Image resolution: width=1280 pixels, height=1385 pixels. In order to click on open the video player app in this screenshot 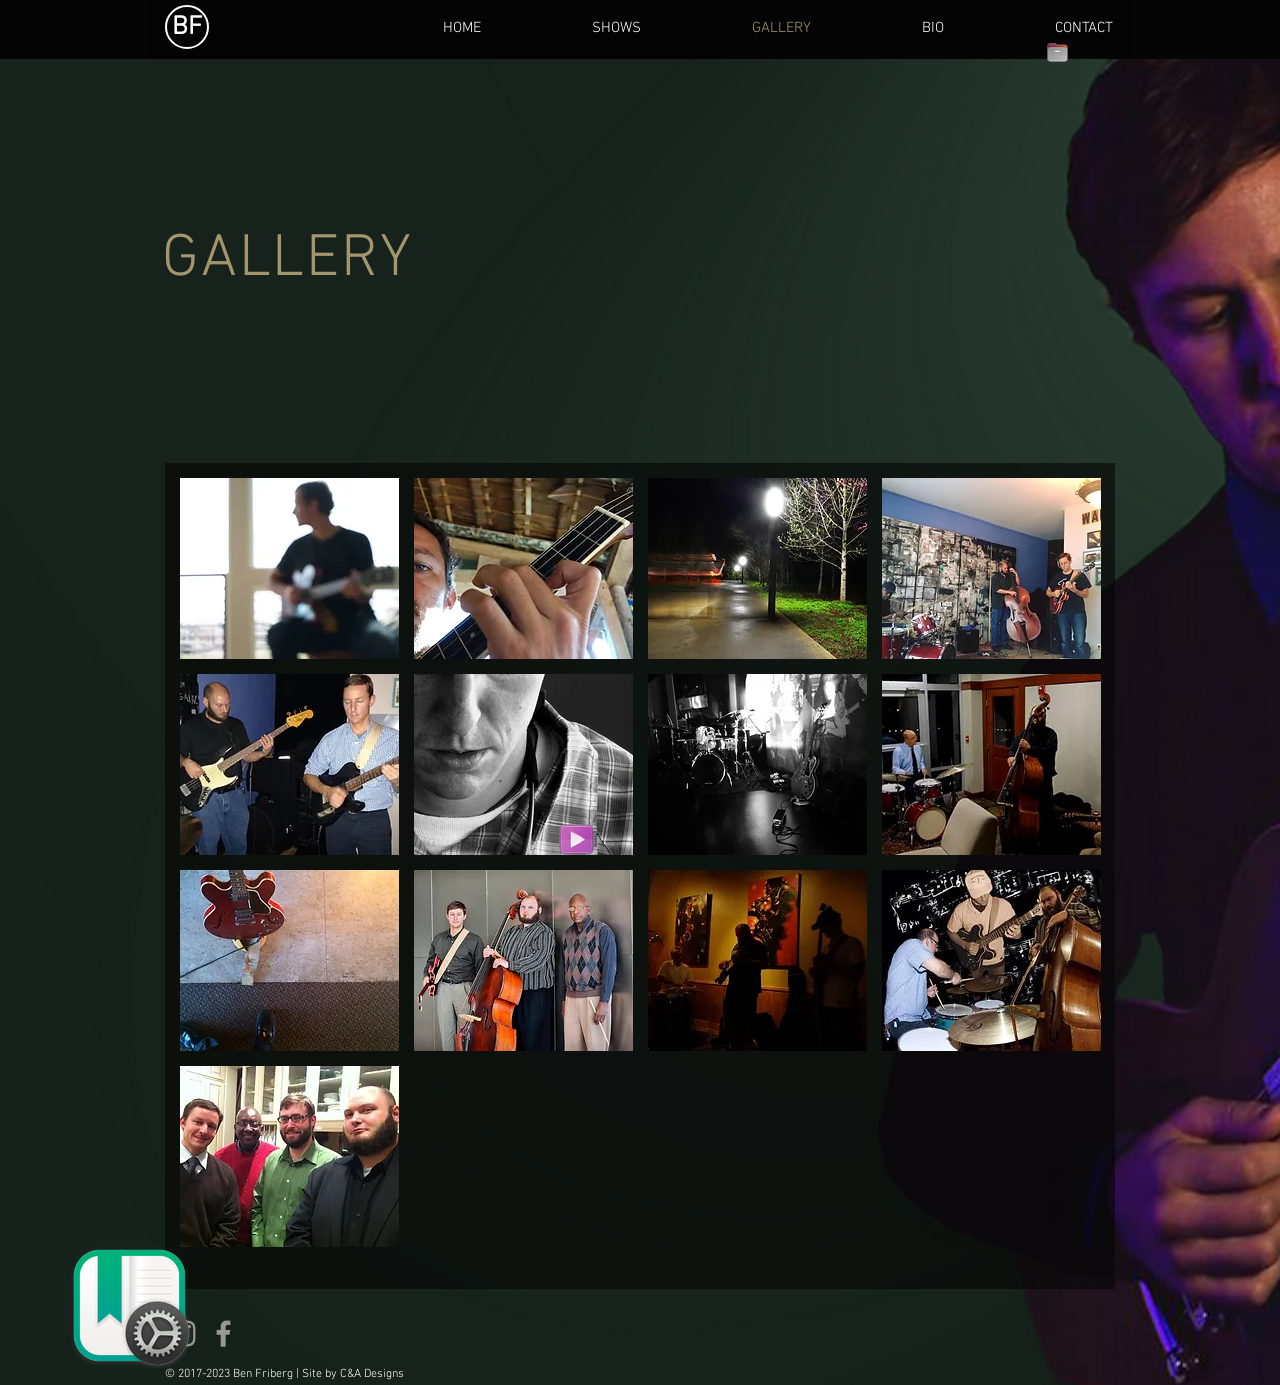, I will do `click(576, 839)`.